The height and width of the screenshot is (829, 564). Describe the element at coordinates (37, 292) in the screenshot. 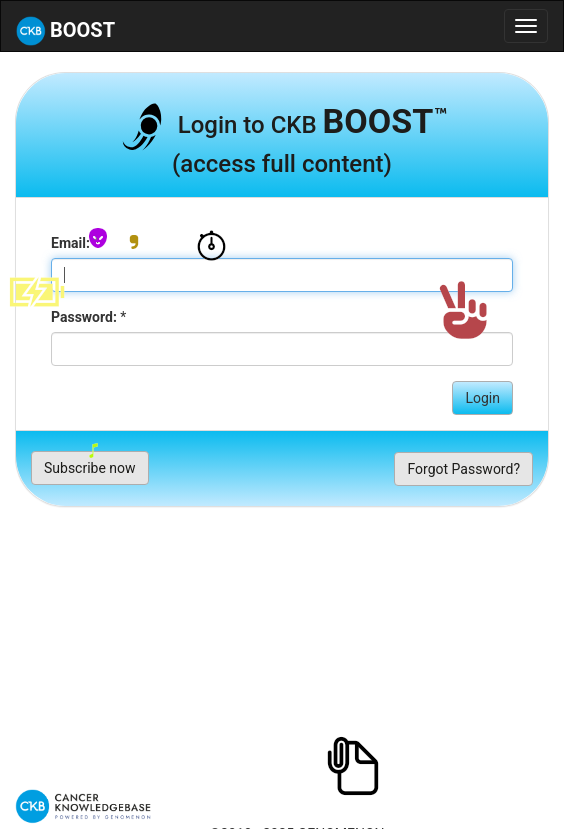

I see `indicates device is currently charging` at that location.